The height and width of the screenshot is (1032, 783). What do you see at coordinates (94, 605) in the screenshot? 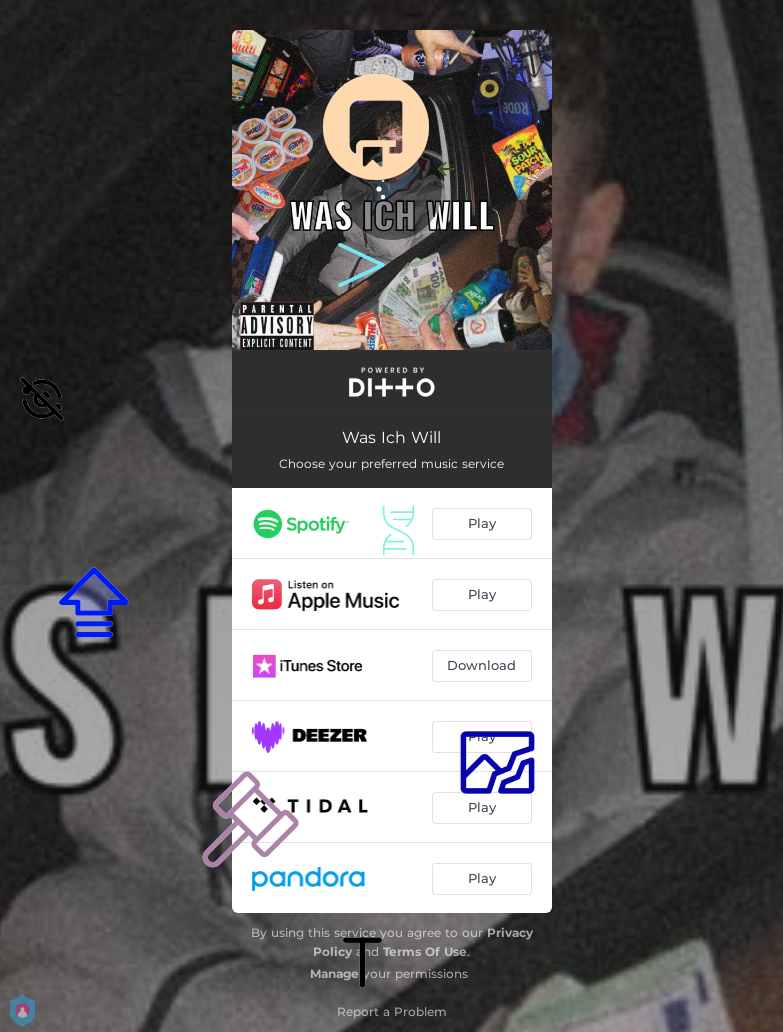
I see `upload multiple files or items` at bounding box center [94, 605].